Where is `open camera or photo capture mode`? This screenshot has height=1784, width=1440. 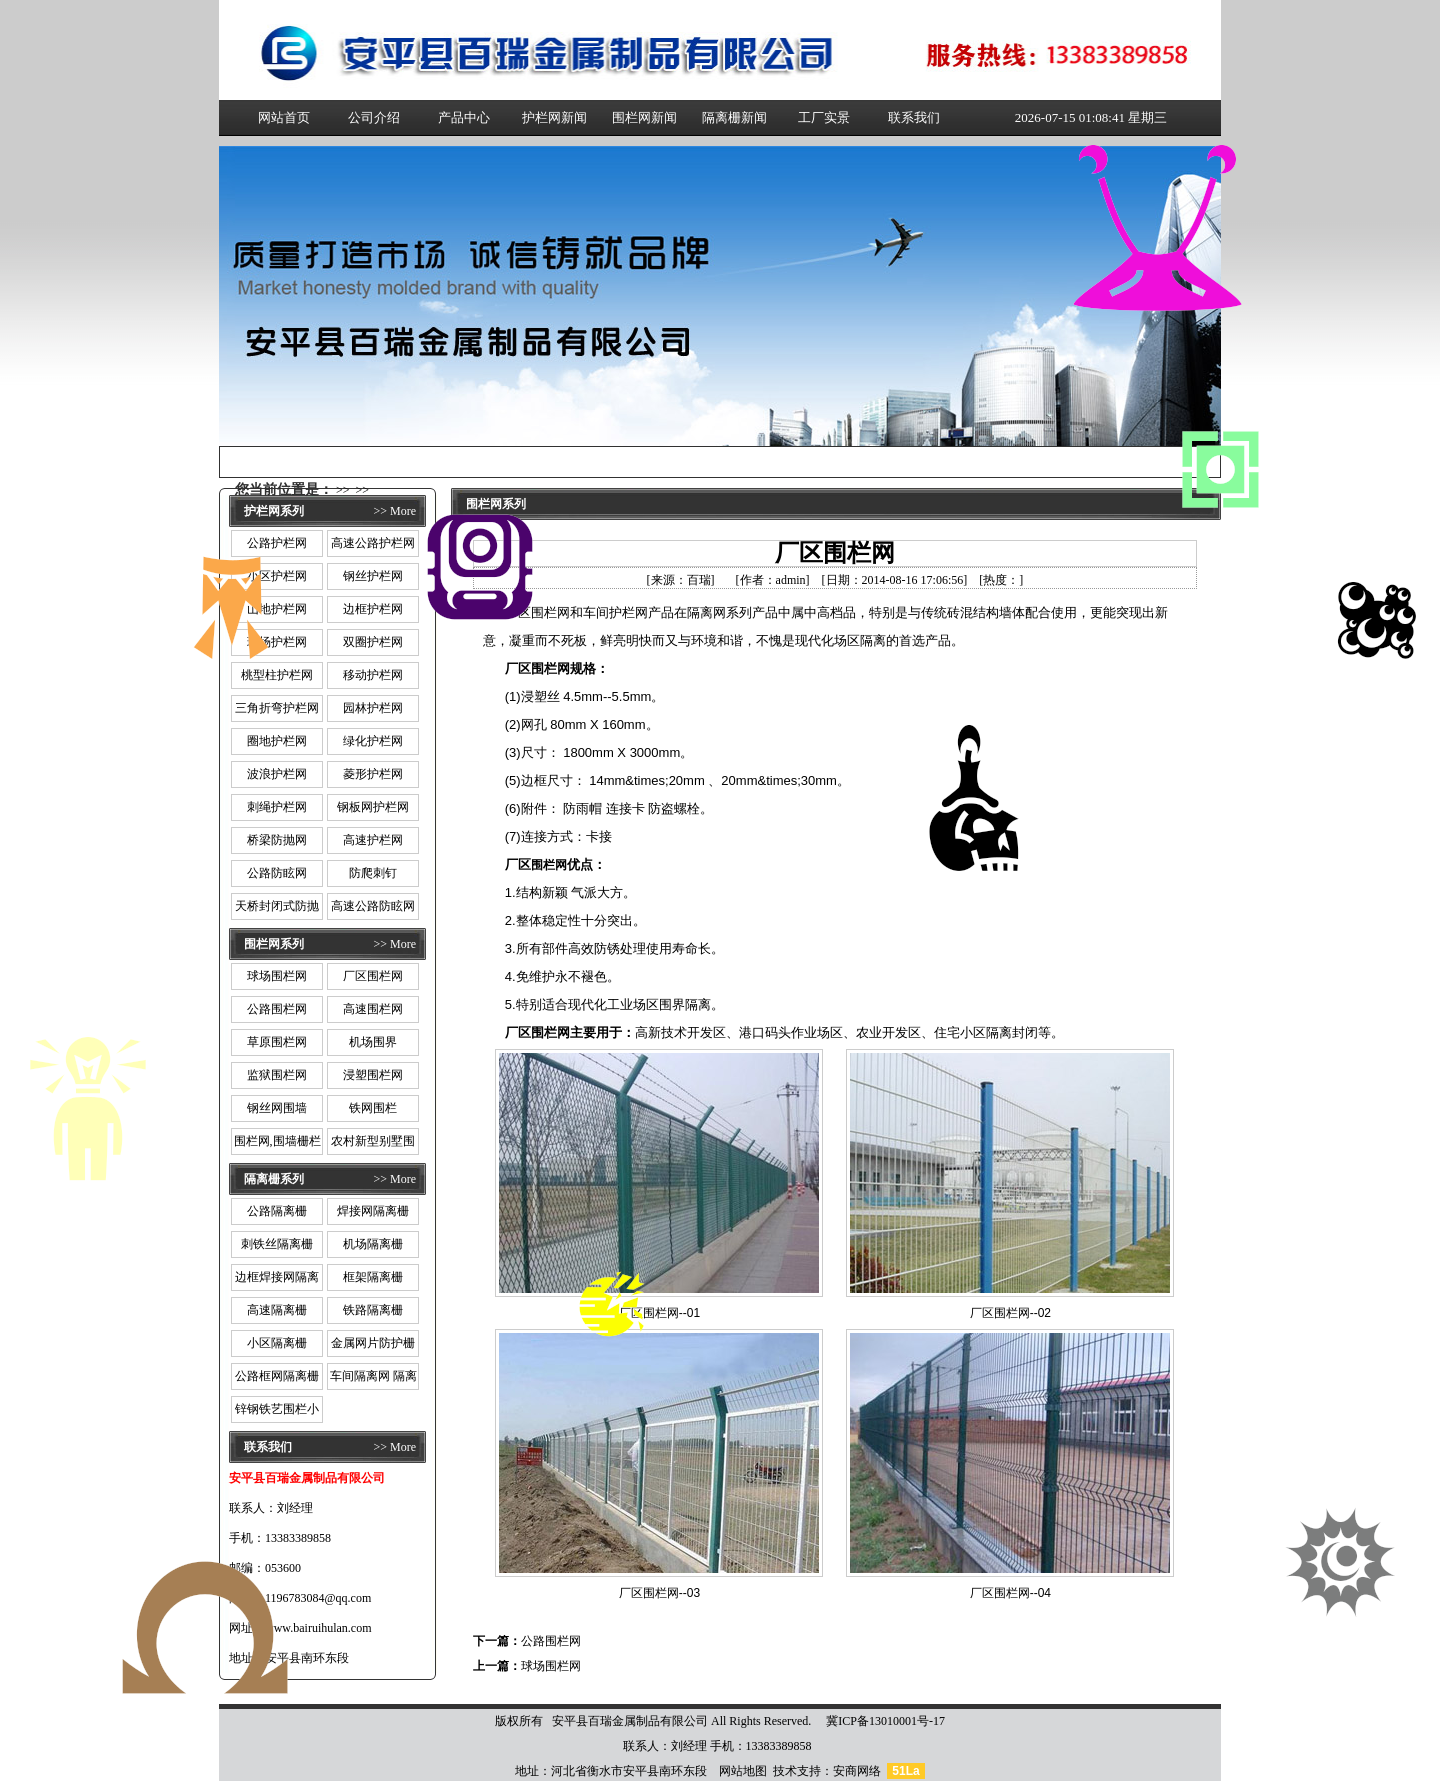
open camera or photo capture mode is located at coordinates (480, 567).